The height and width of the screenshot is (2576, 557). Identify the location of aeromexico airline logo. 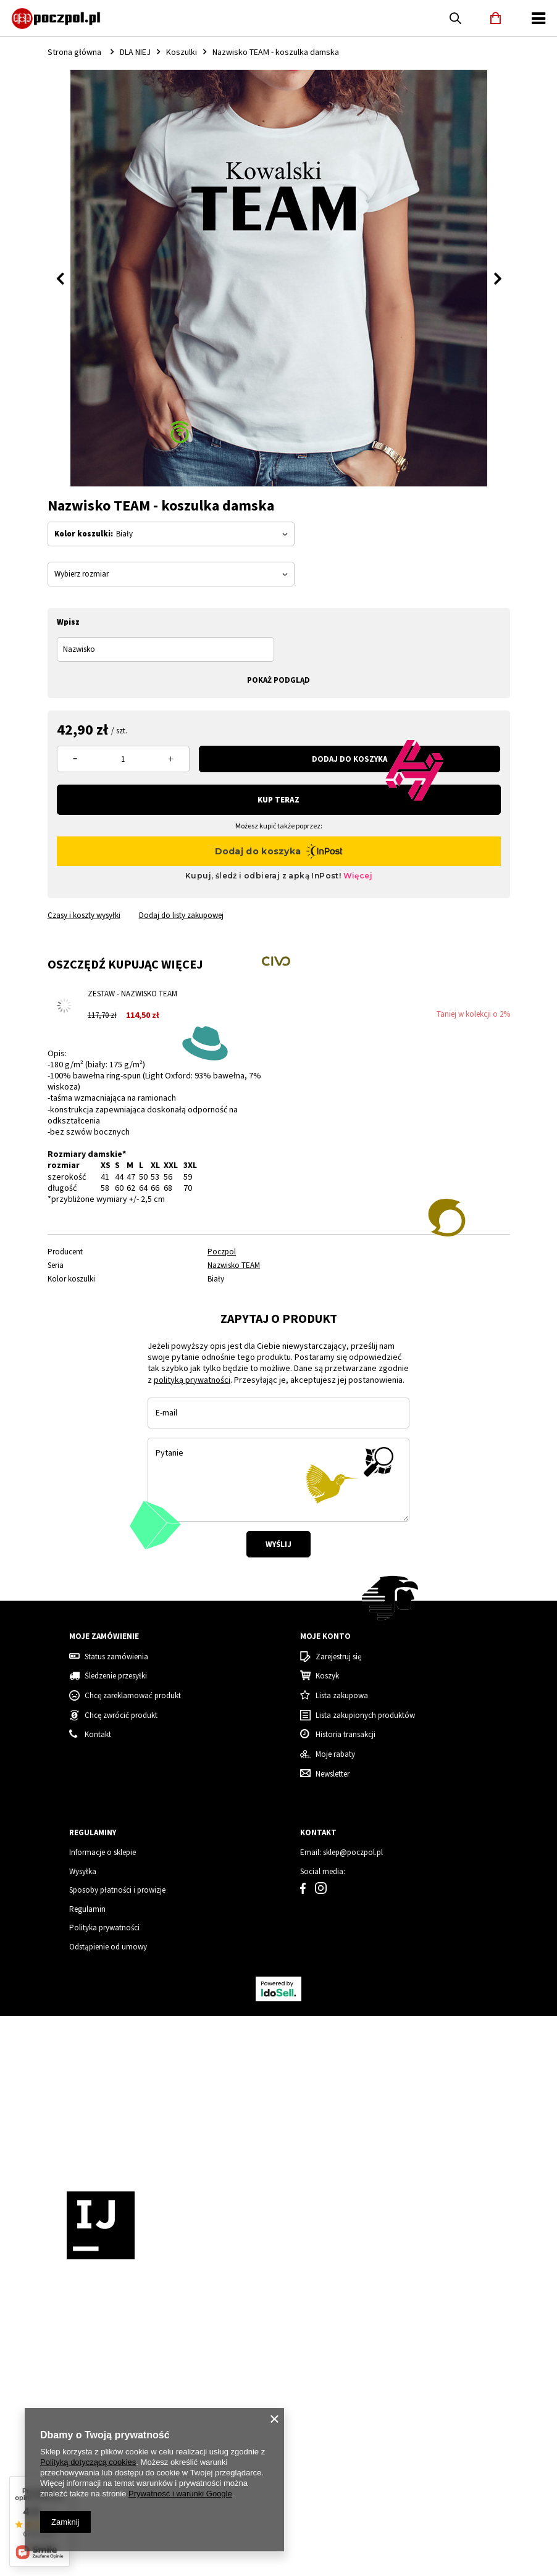
(390, 1598).